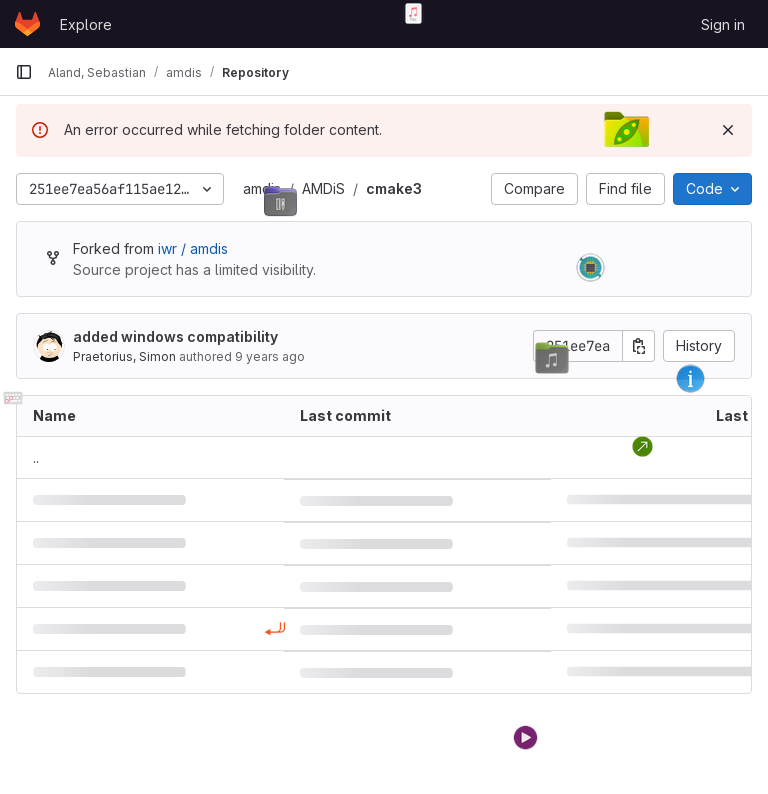 The width and height of the screenshot is (768, 794). What do you see at coordinates (590, 267) in the screenshot?
I see `access firmware or system component settings` at bounding box center [590, 267].